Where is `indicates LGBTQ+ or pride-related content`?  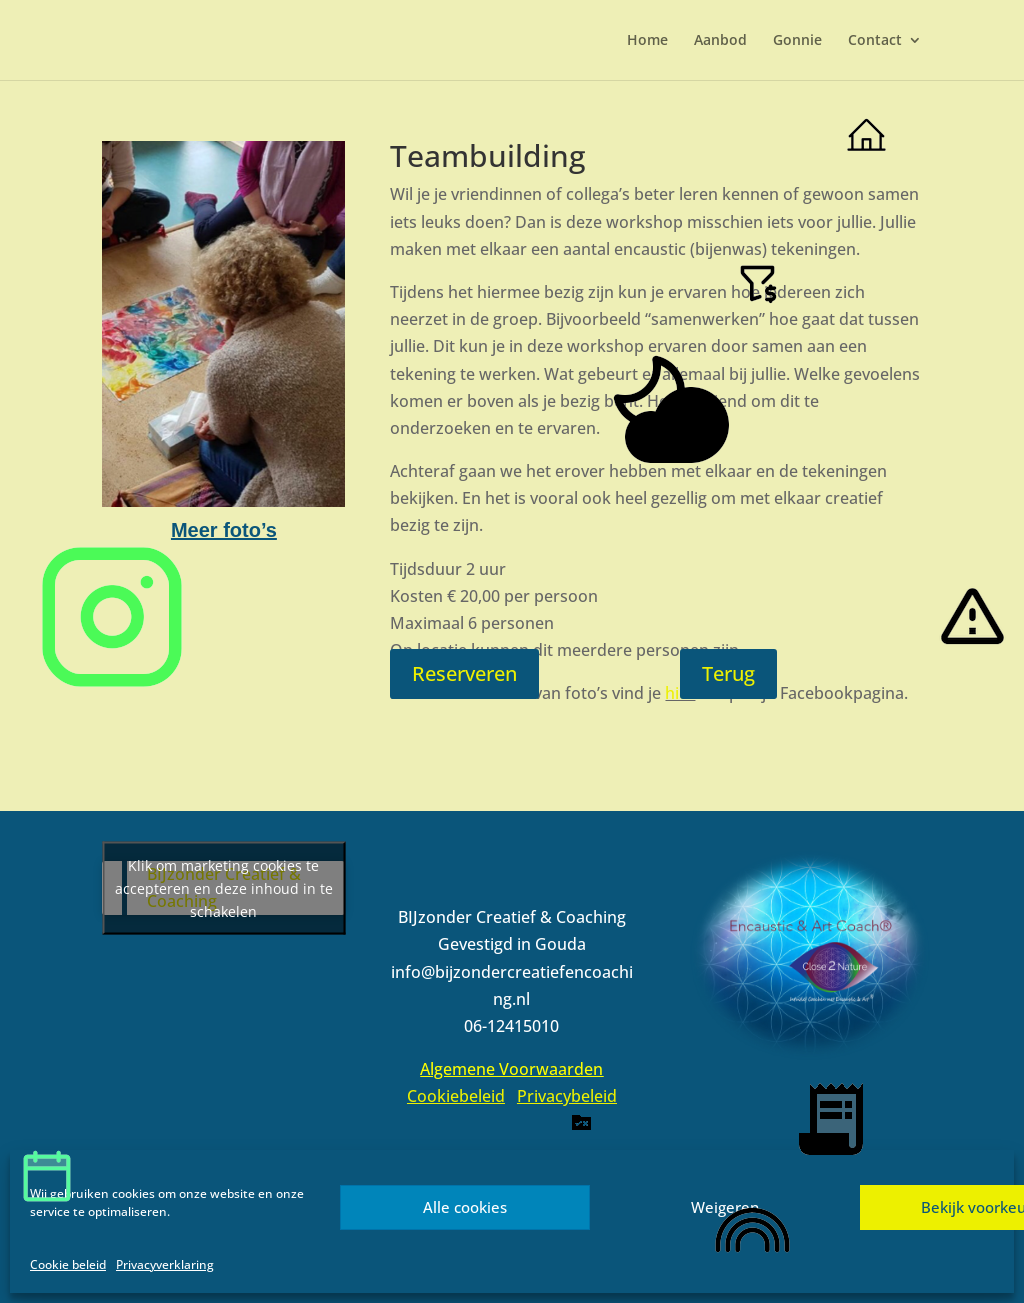 indicates LGBTQ+ or pride-related content is located at coordinates (752, 1232).